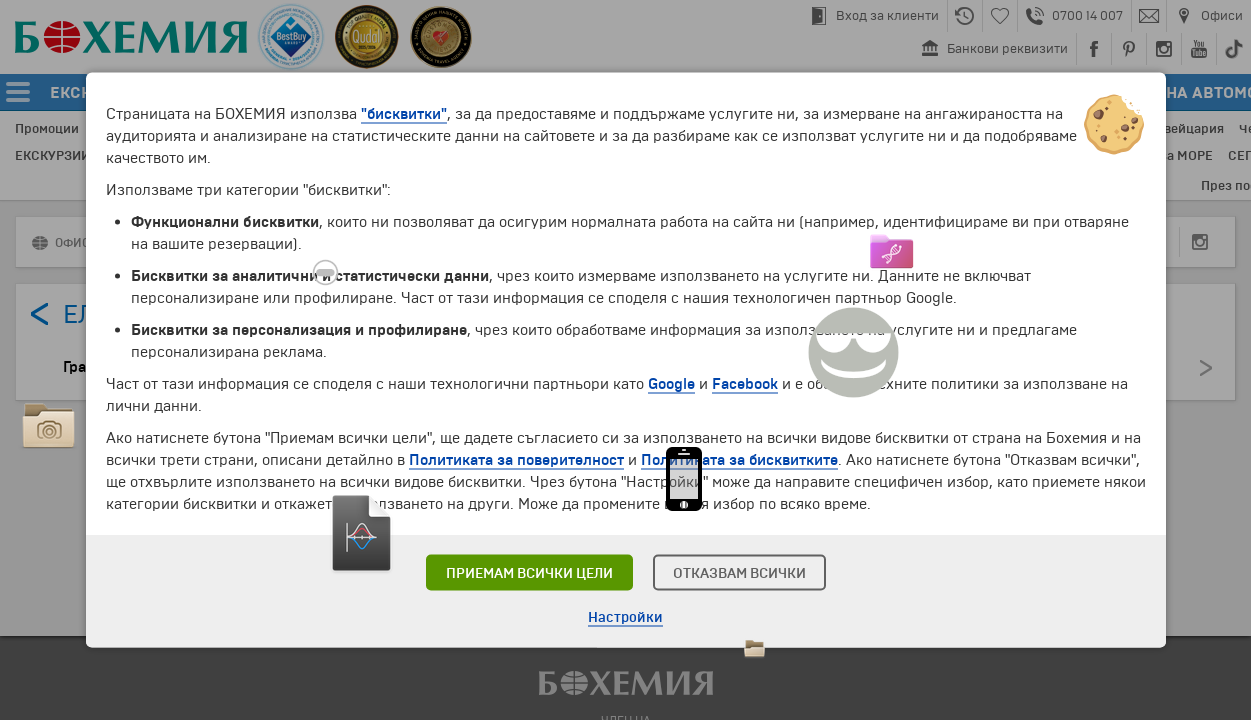 Image resolution: width=1251 pixels, height=720 pixels. I want to click on open biology course files, so click(891, 252).